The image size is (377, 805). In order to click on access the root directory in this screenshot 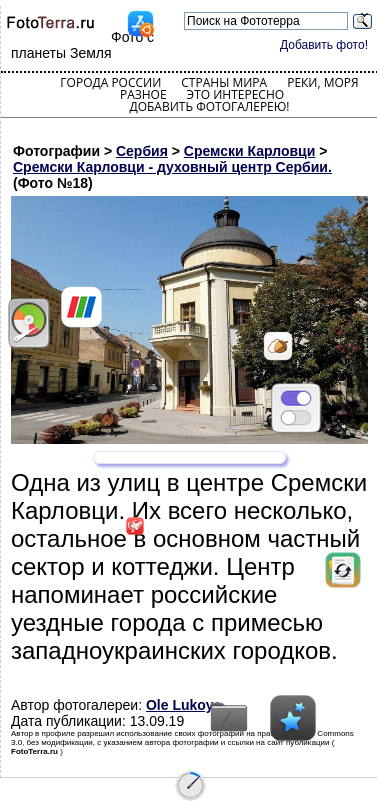, I will do `click(229, 717)`.